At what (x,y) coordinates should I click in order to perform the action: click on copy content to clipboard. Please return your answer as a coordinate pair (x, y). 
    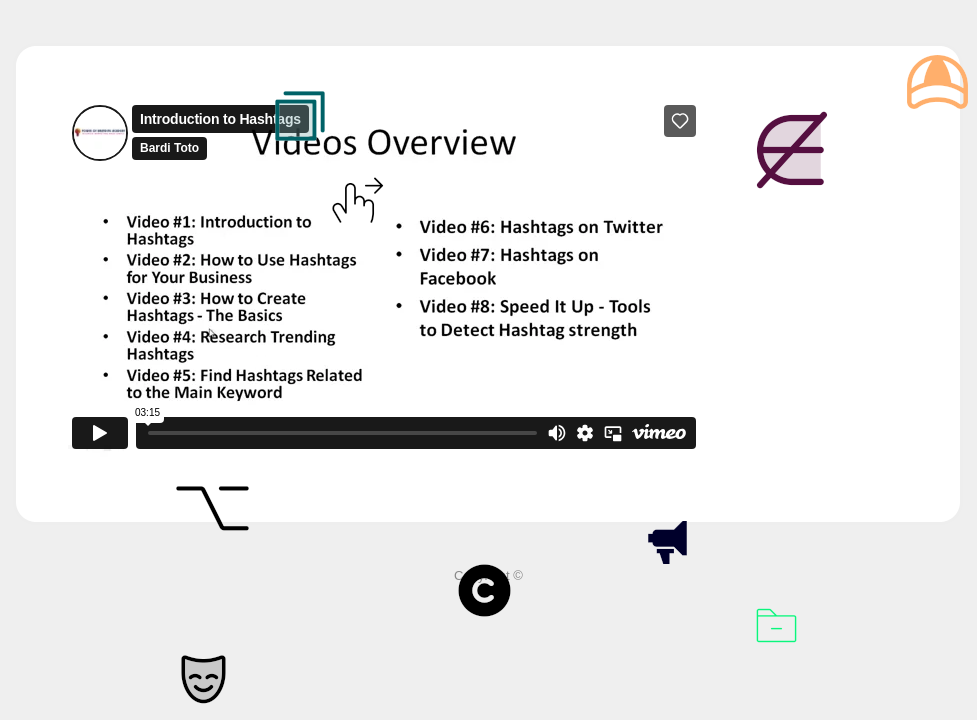
    Looking at the image, I should click on (300, 116).